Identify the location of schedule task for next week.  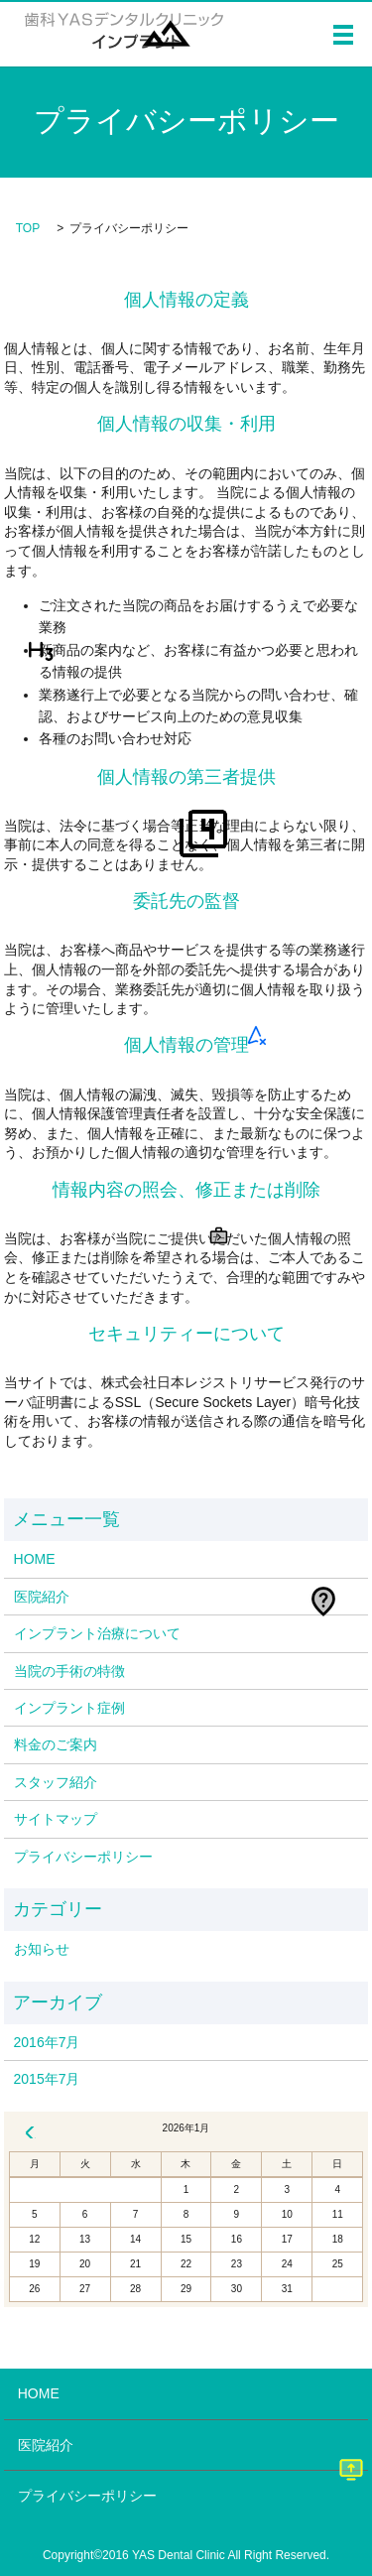
(218, 1234).